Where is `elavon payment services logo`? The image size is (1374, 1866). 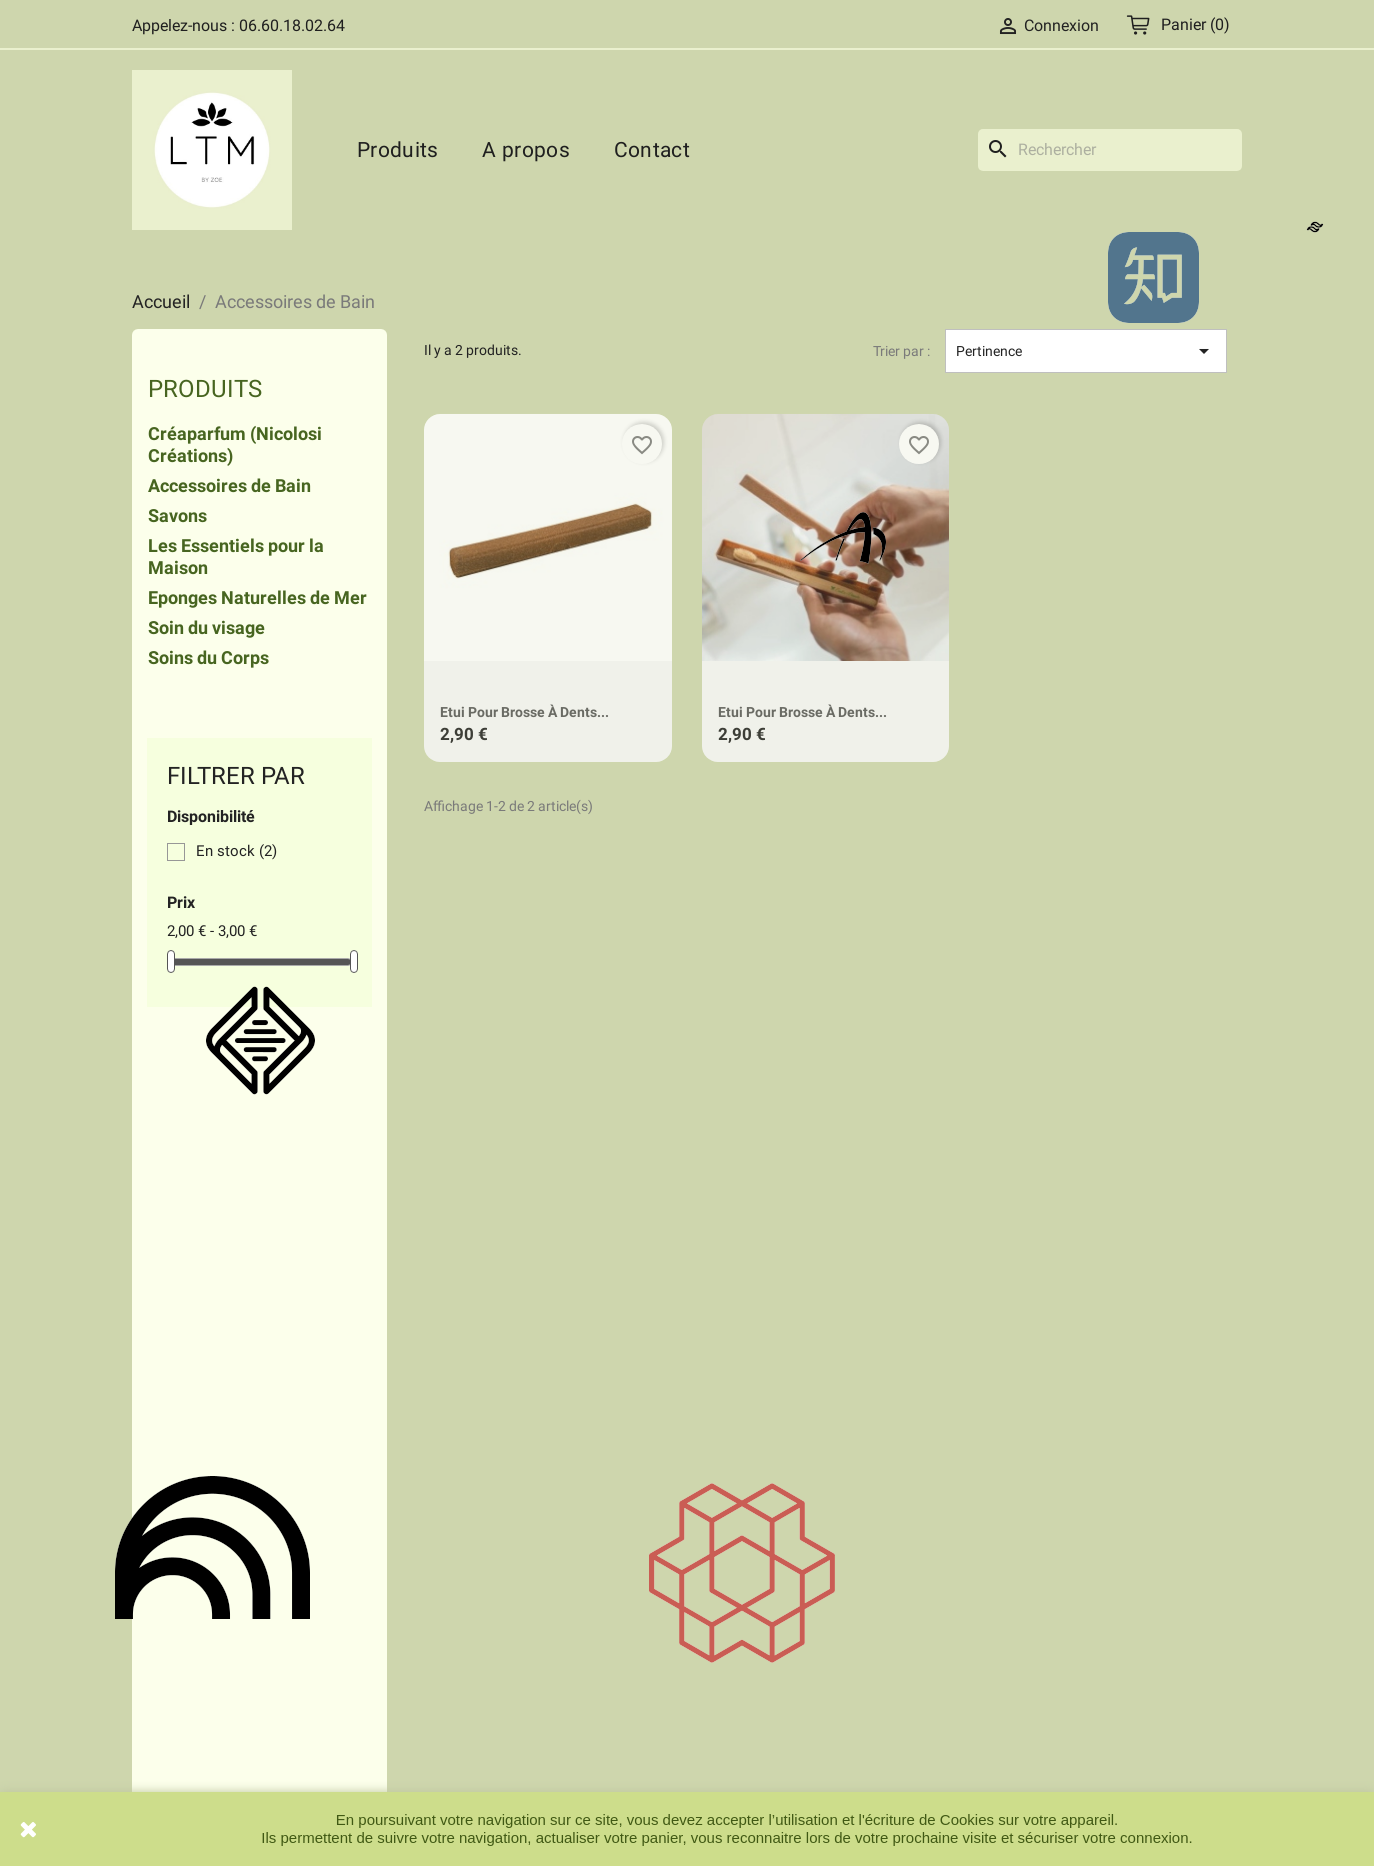 elavon payment services logo is located at coordinates (843, 538).